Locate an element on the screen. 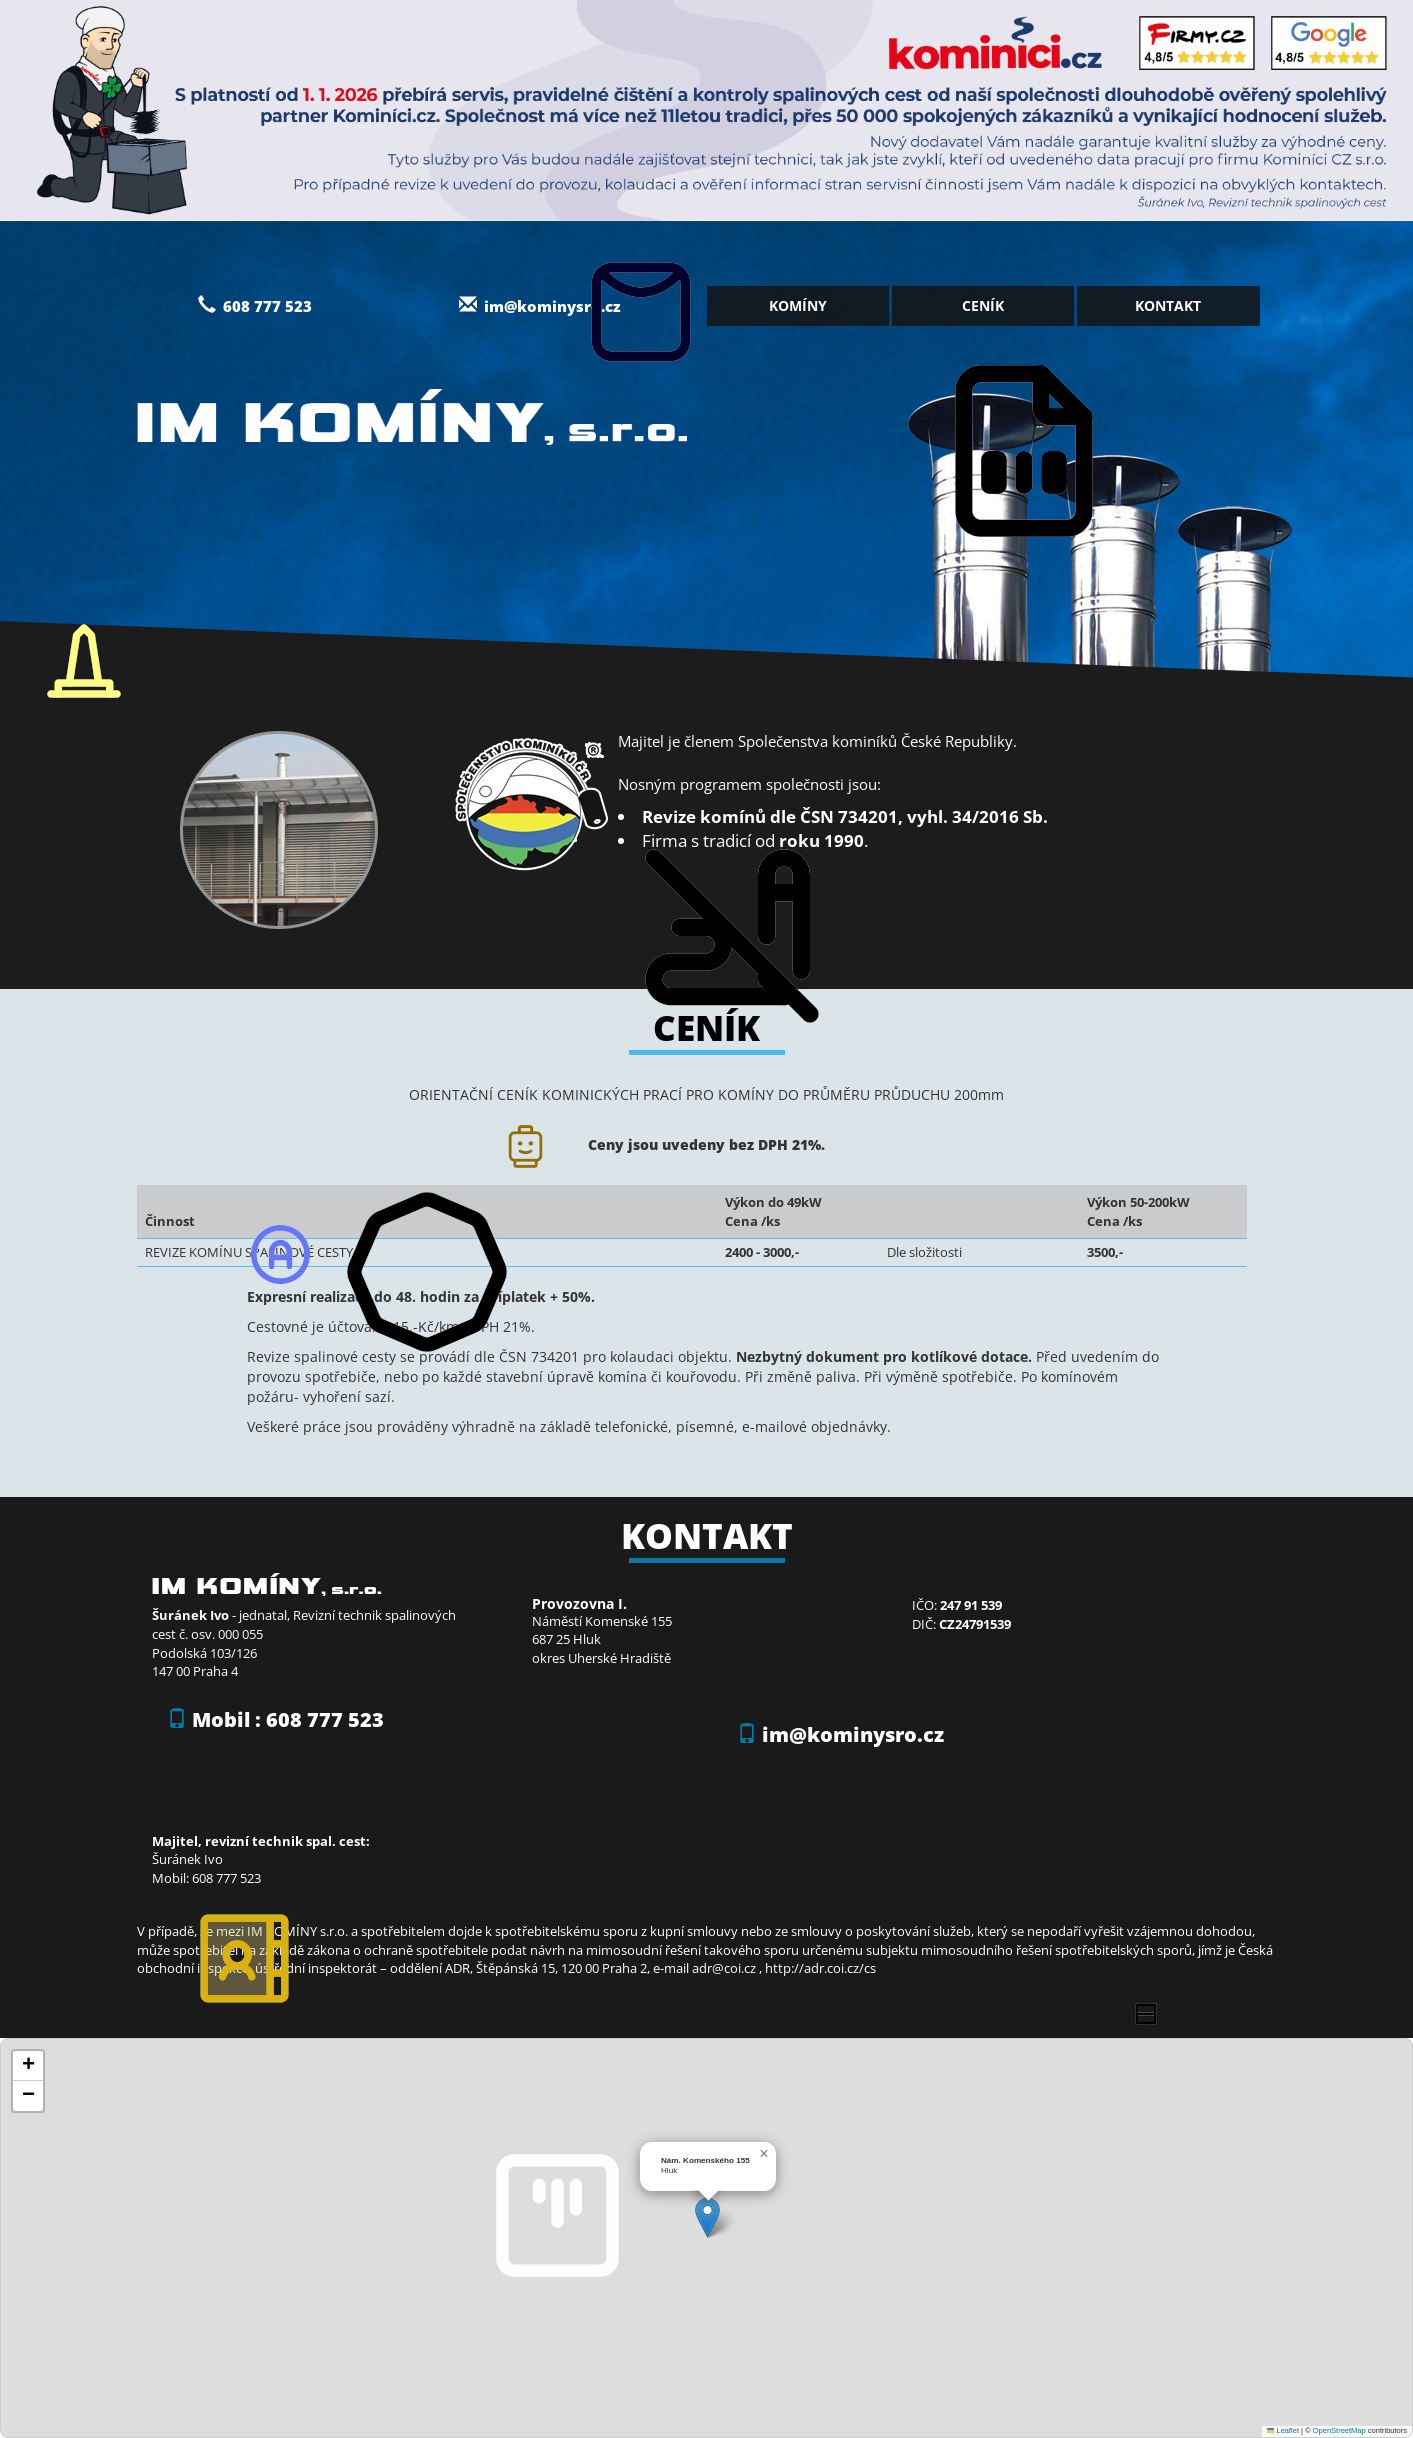 The width and height of the screenshot is (1413, 2438). split view horizontally is located at coordinates (1146, 2014).